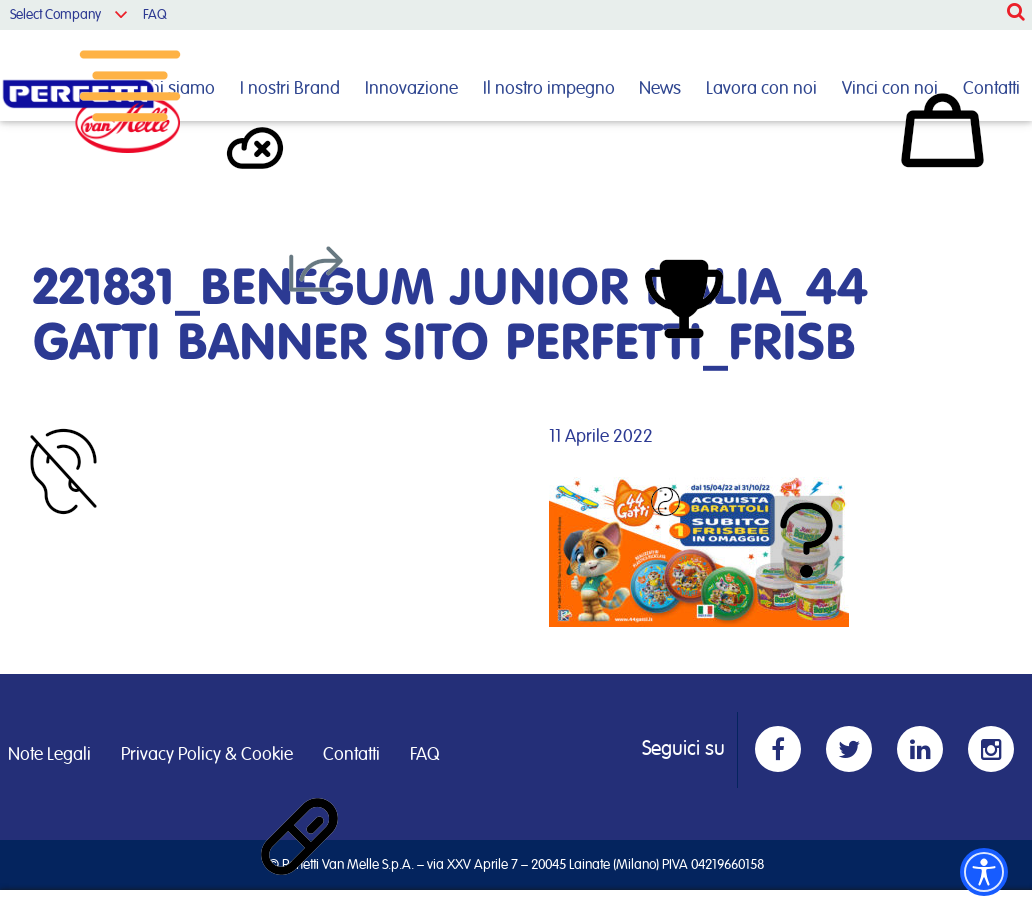  What do you see at coordinates (665, 501) in the screenshot?
I see `toggle balance or harmony mode` at bounding box center [665, 501].